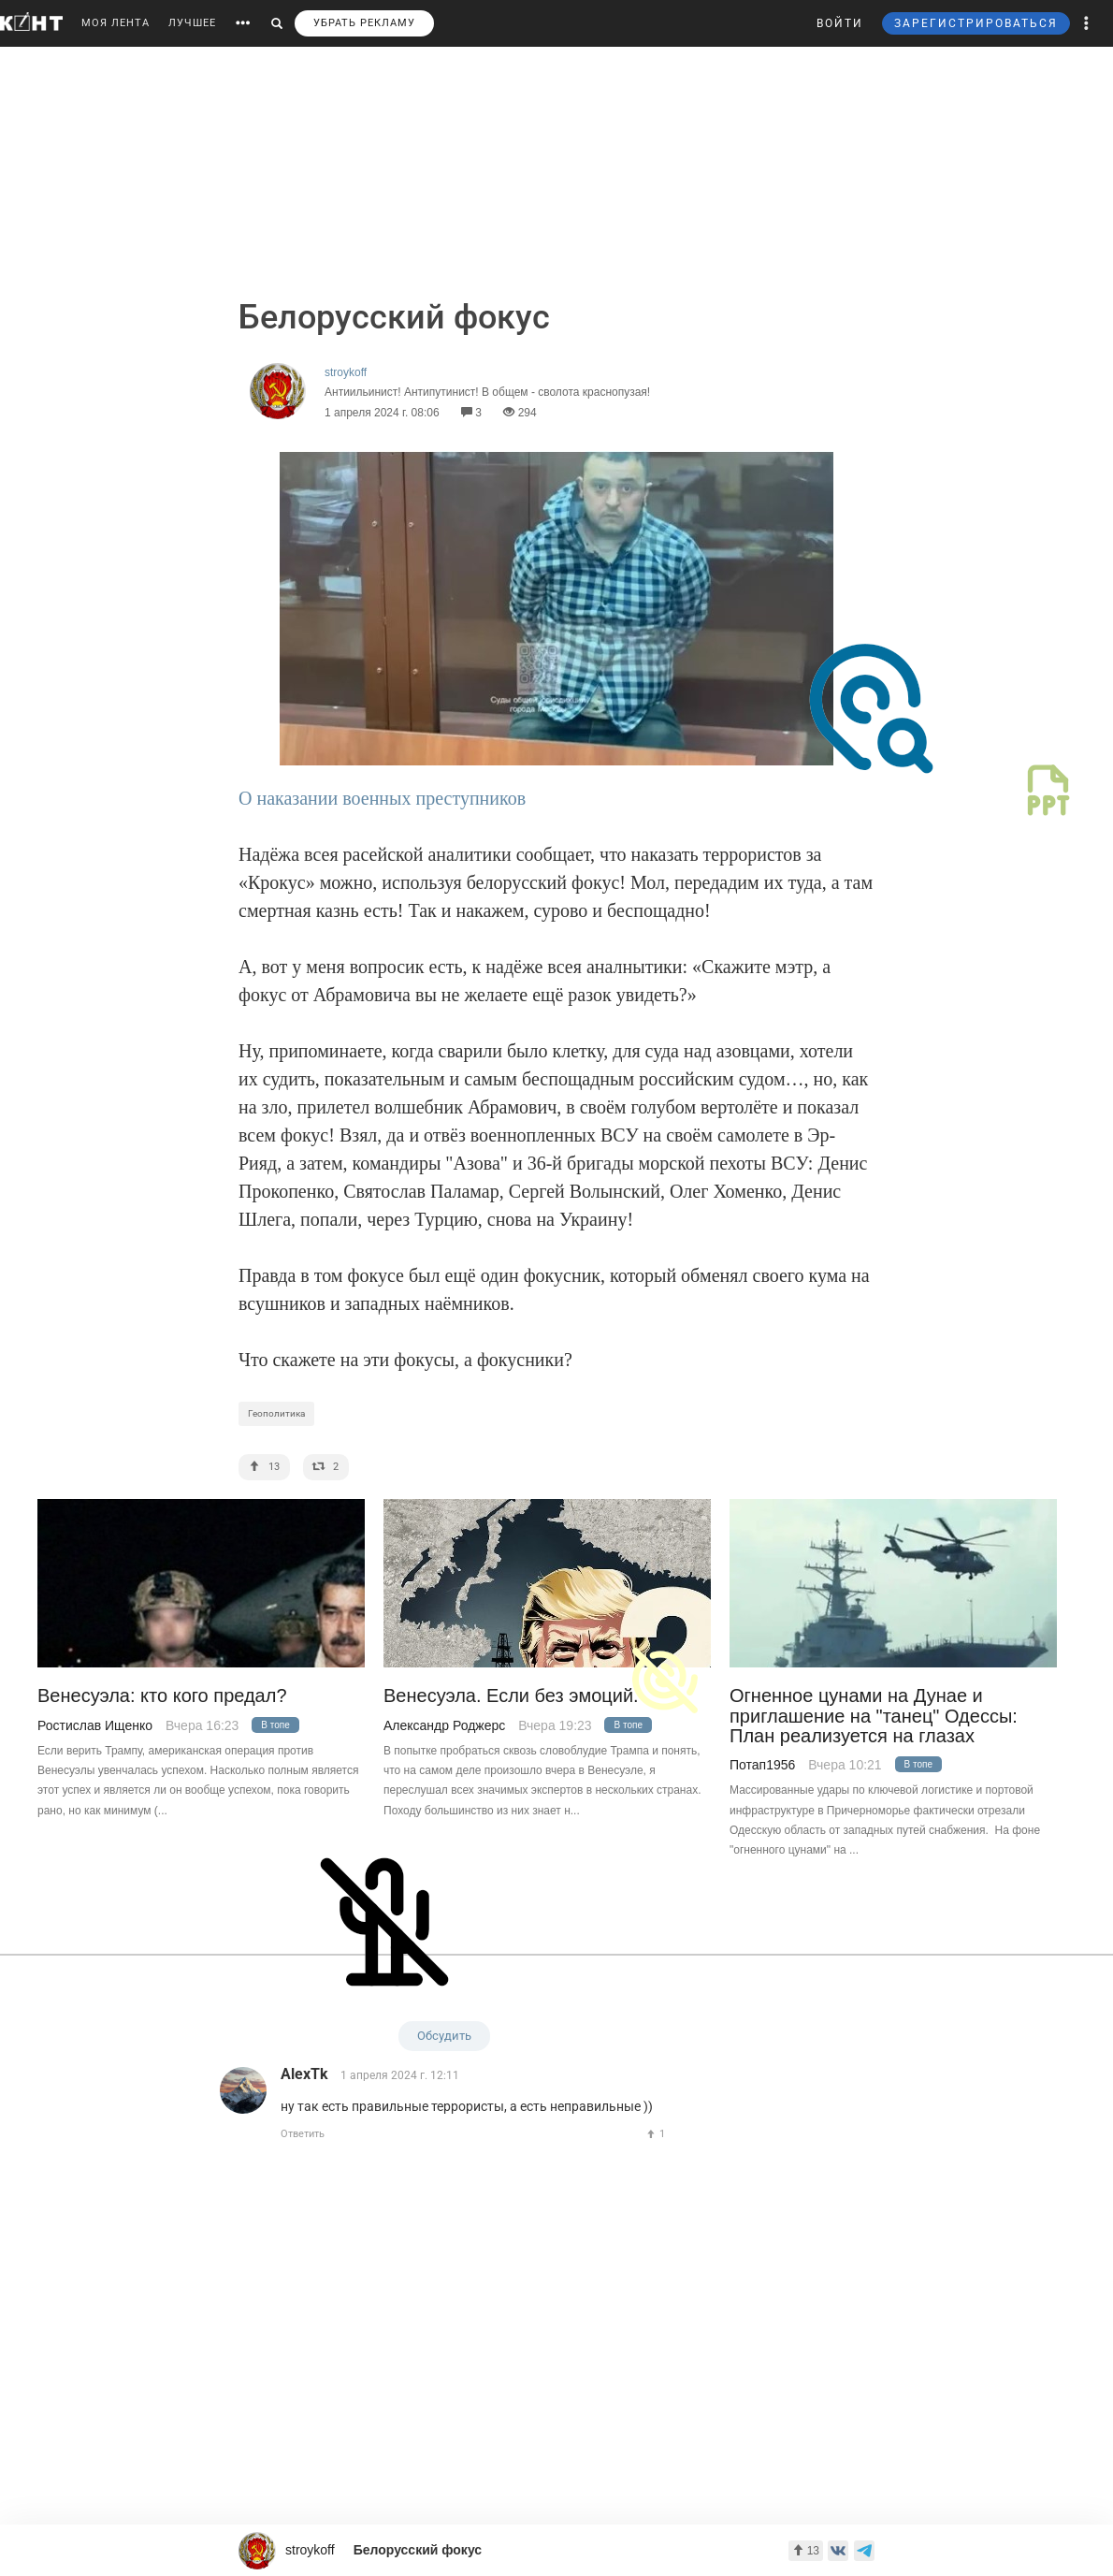 Image resolution: width=1113 pixels, height=2576 pixels. What do you see at coordinates (384, 1922) in the screenshot?
I see `disable desert or arid climate mode` at bounding box center [384, 1922].